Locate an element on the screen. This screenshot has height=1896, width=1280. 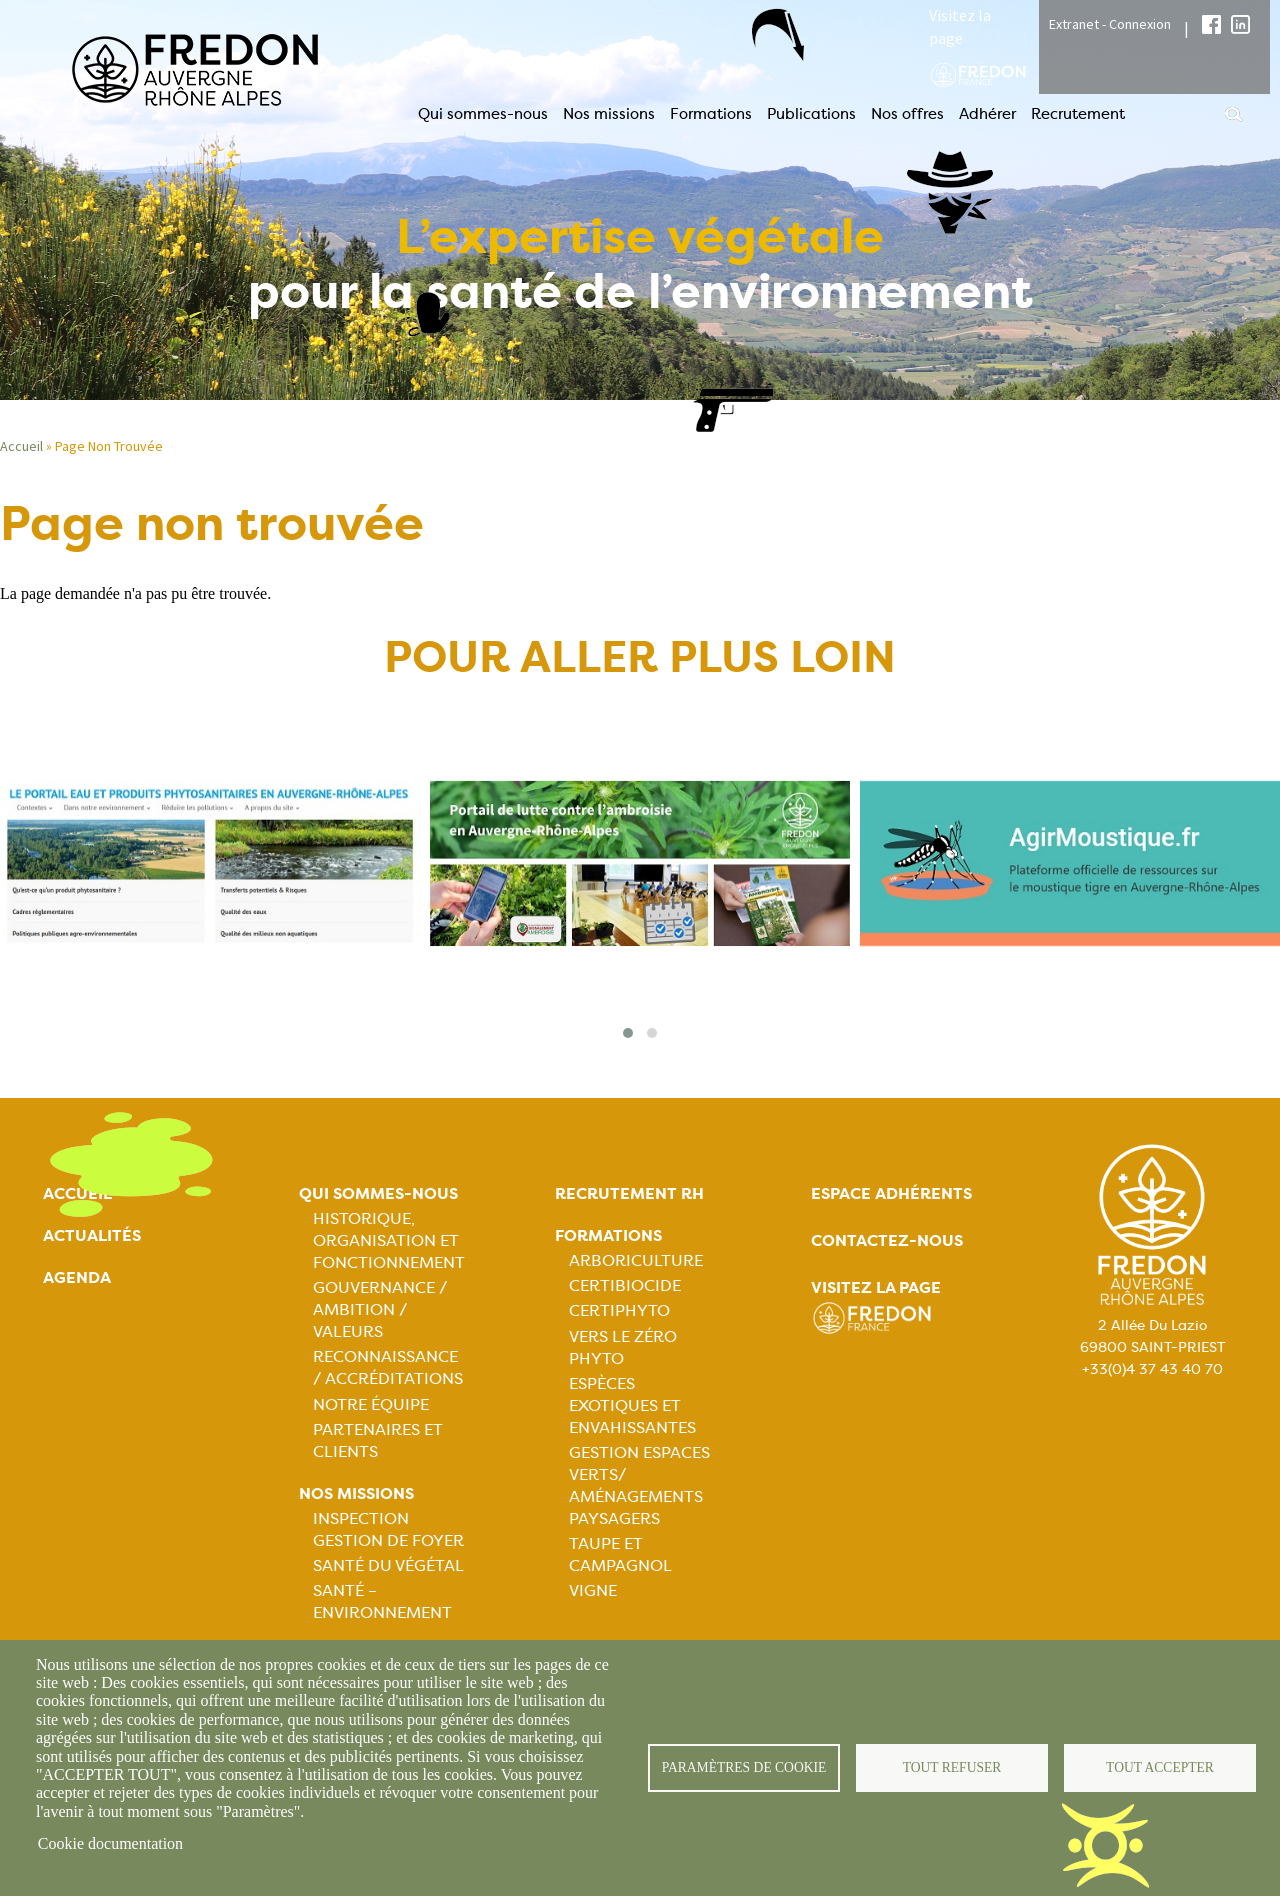
indicates a spill or hazard in a game environment is located at coordinates (131, 1152).